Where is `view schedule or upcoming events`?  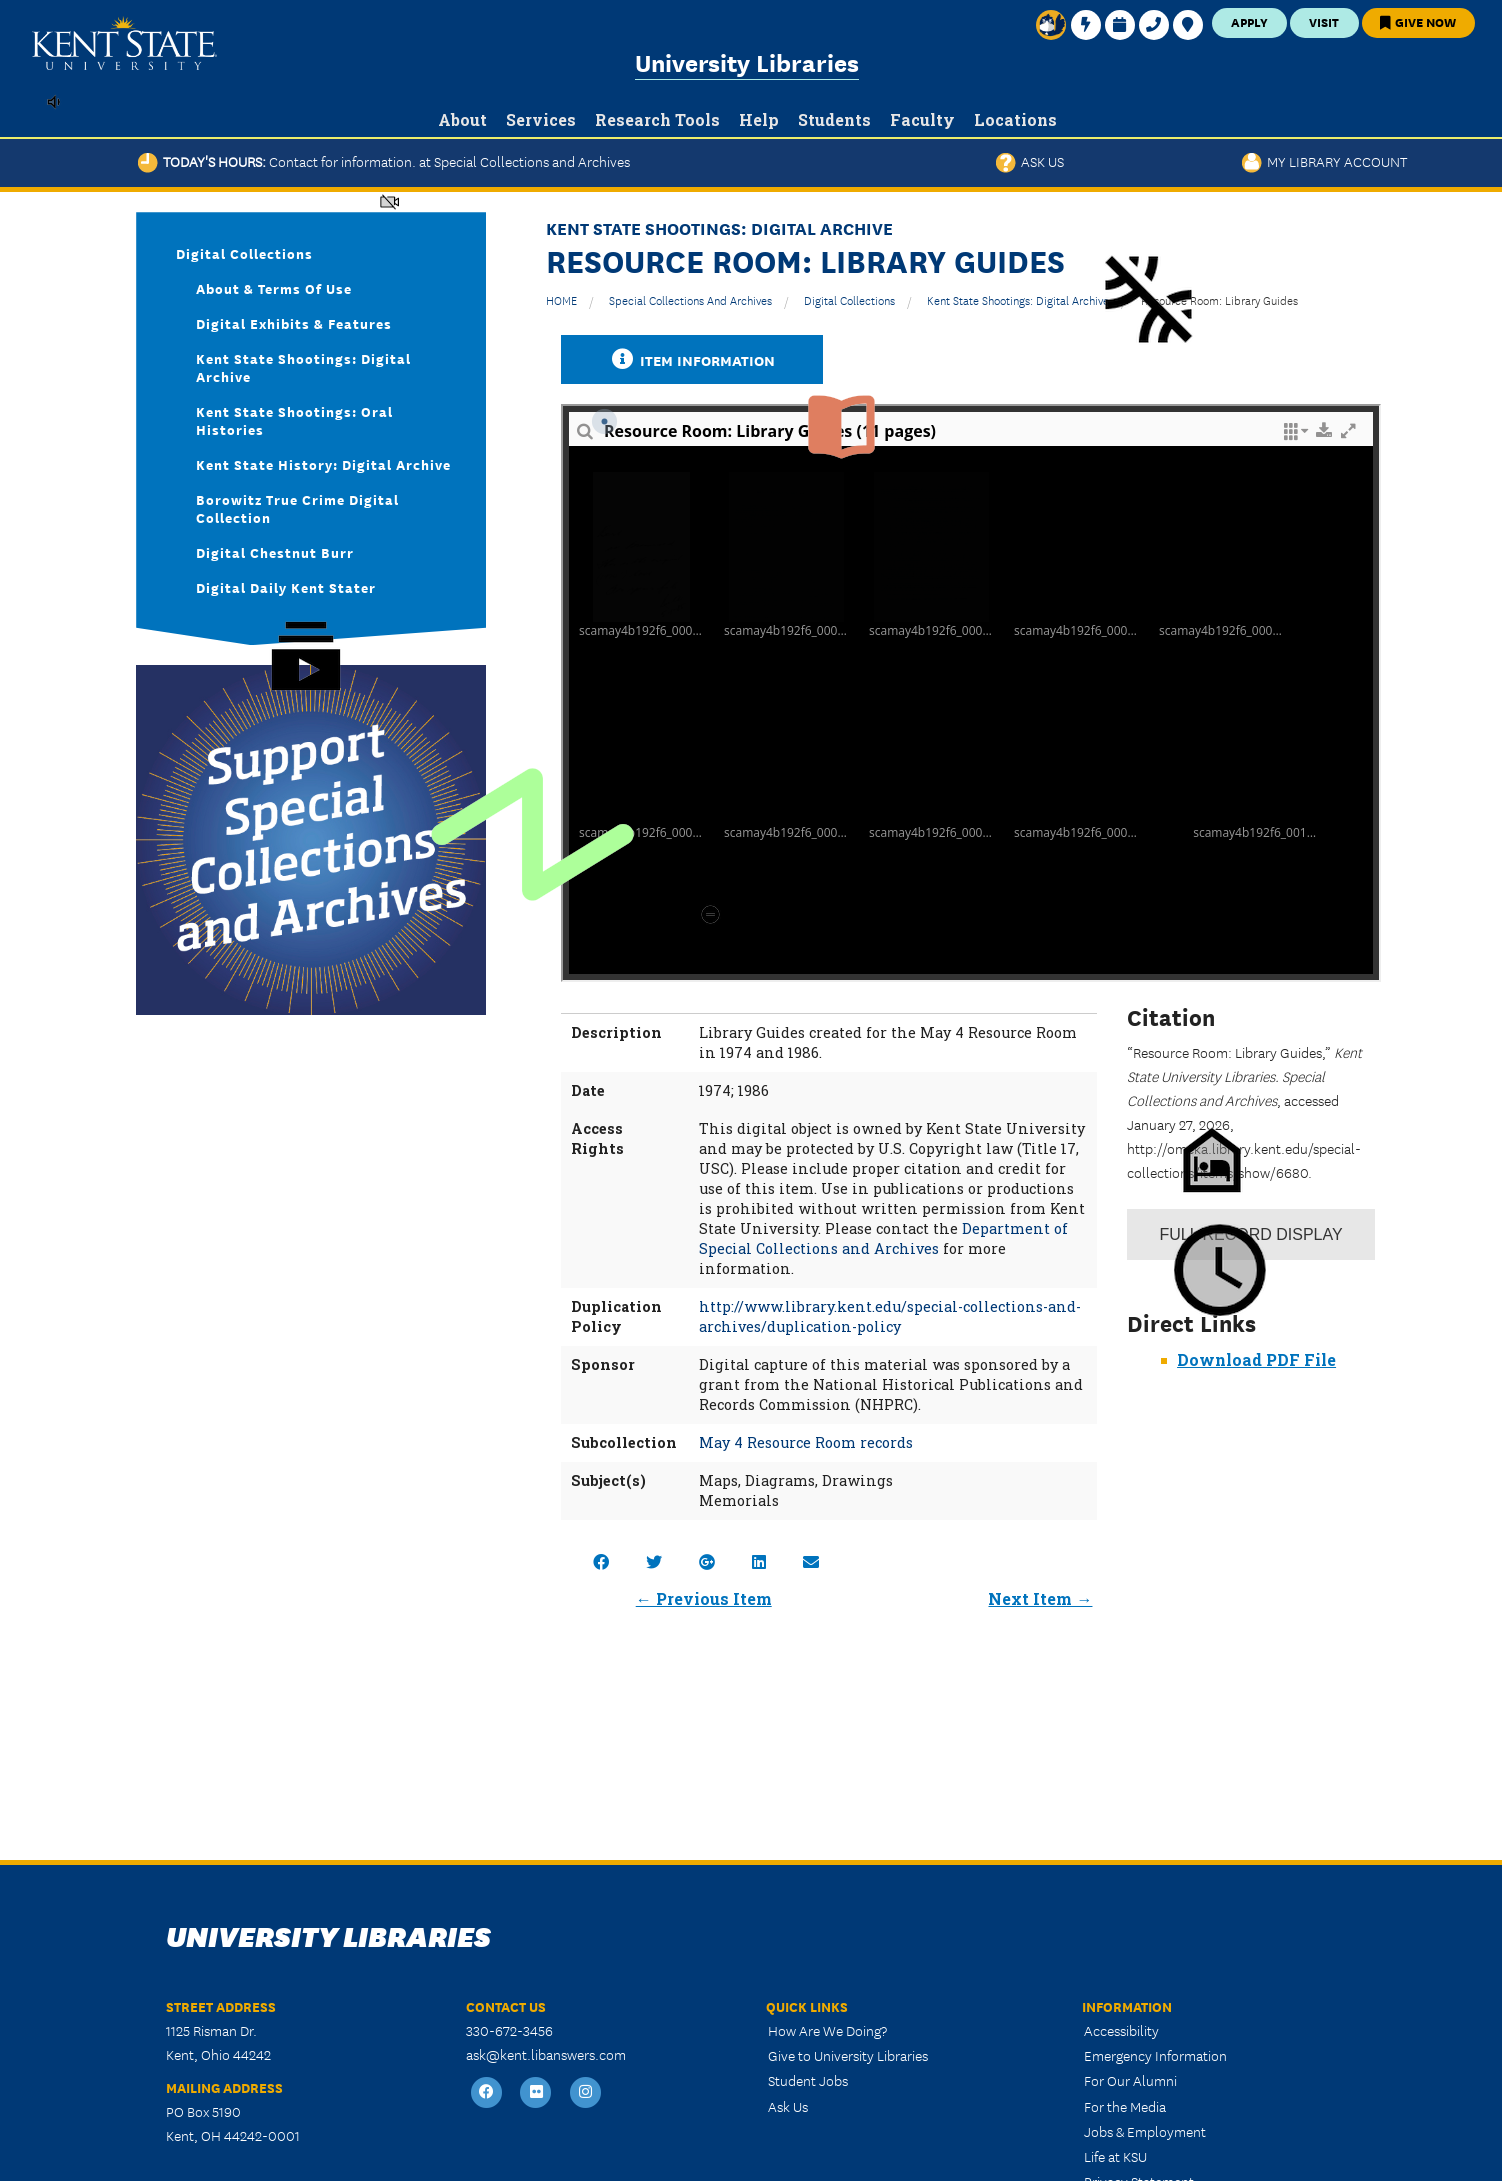 view schedule or upcoming events is located at coordinates (1220, 1270).